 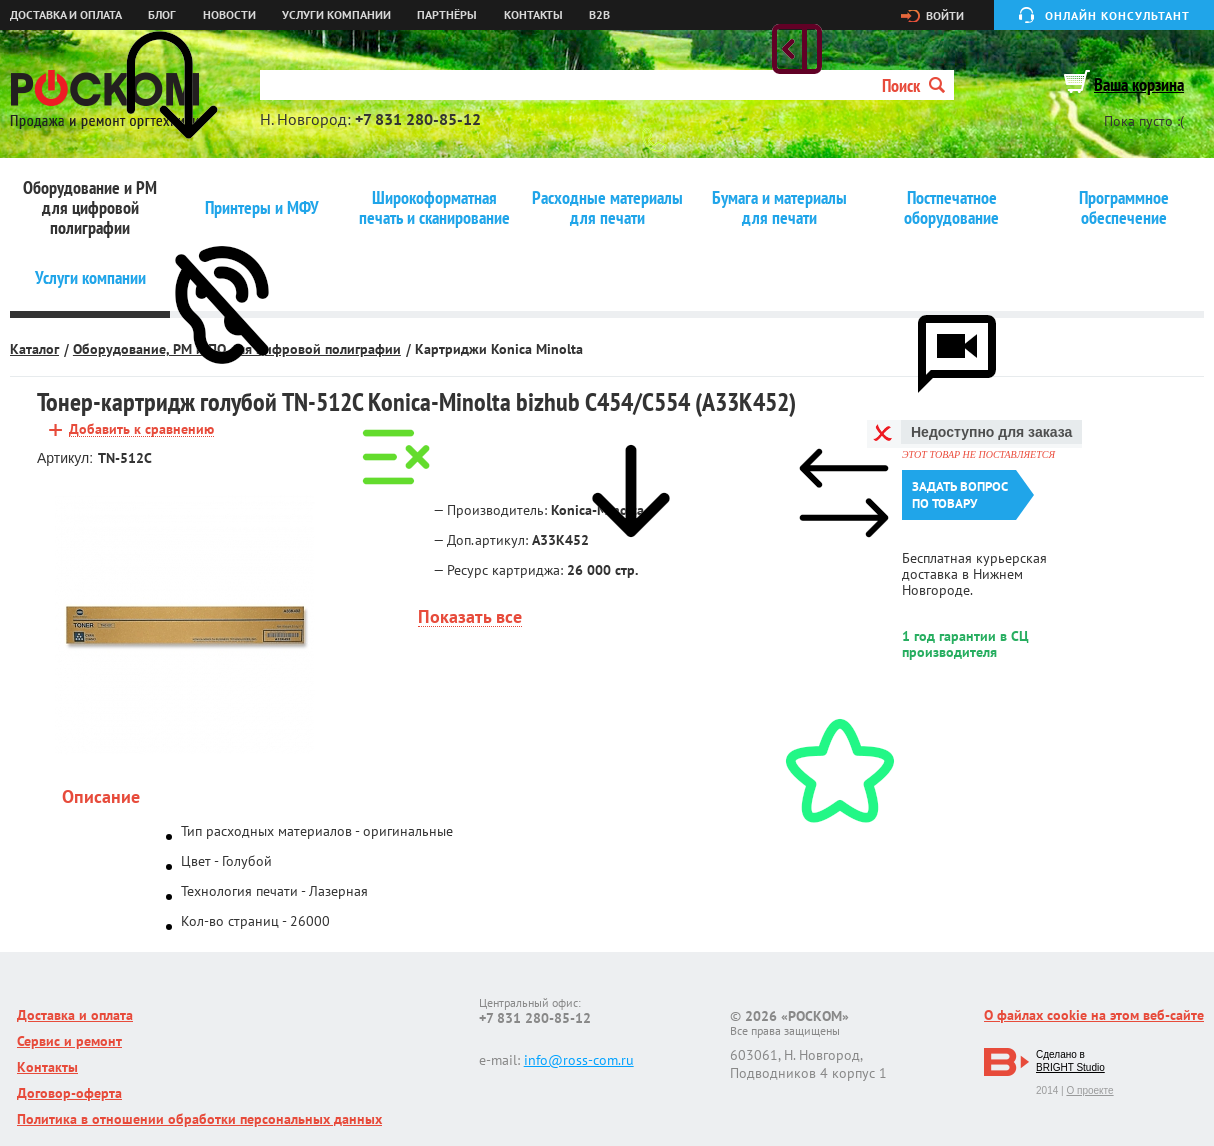 What do you see at coordinates (168, 85) in the screenshot?
I see `redo or repeat last action` at bounding box center [168, 85].